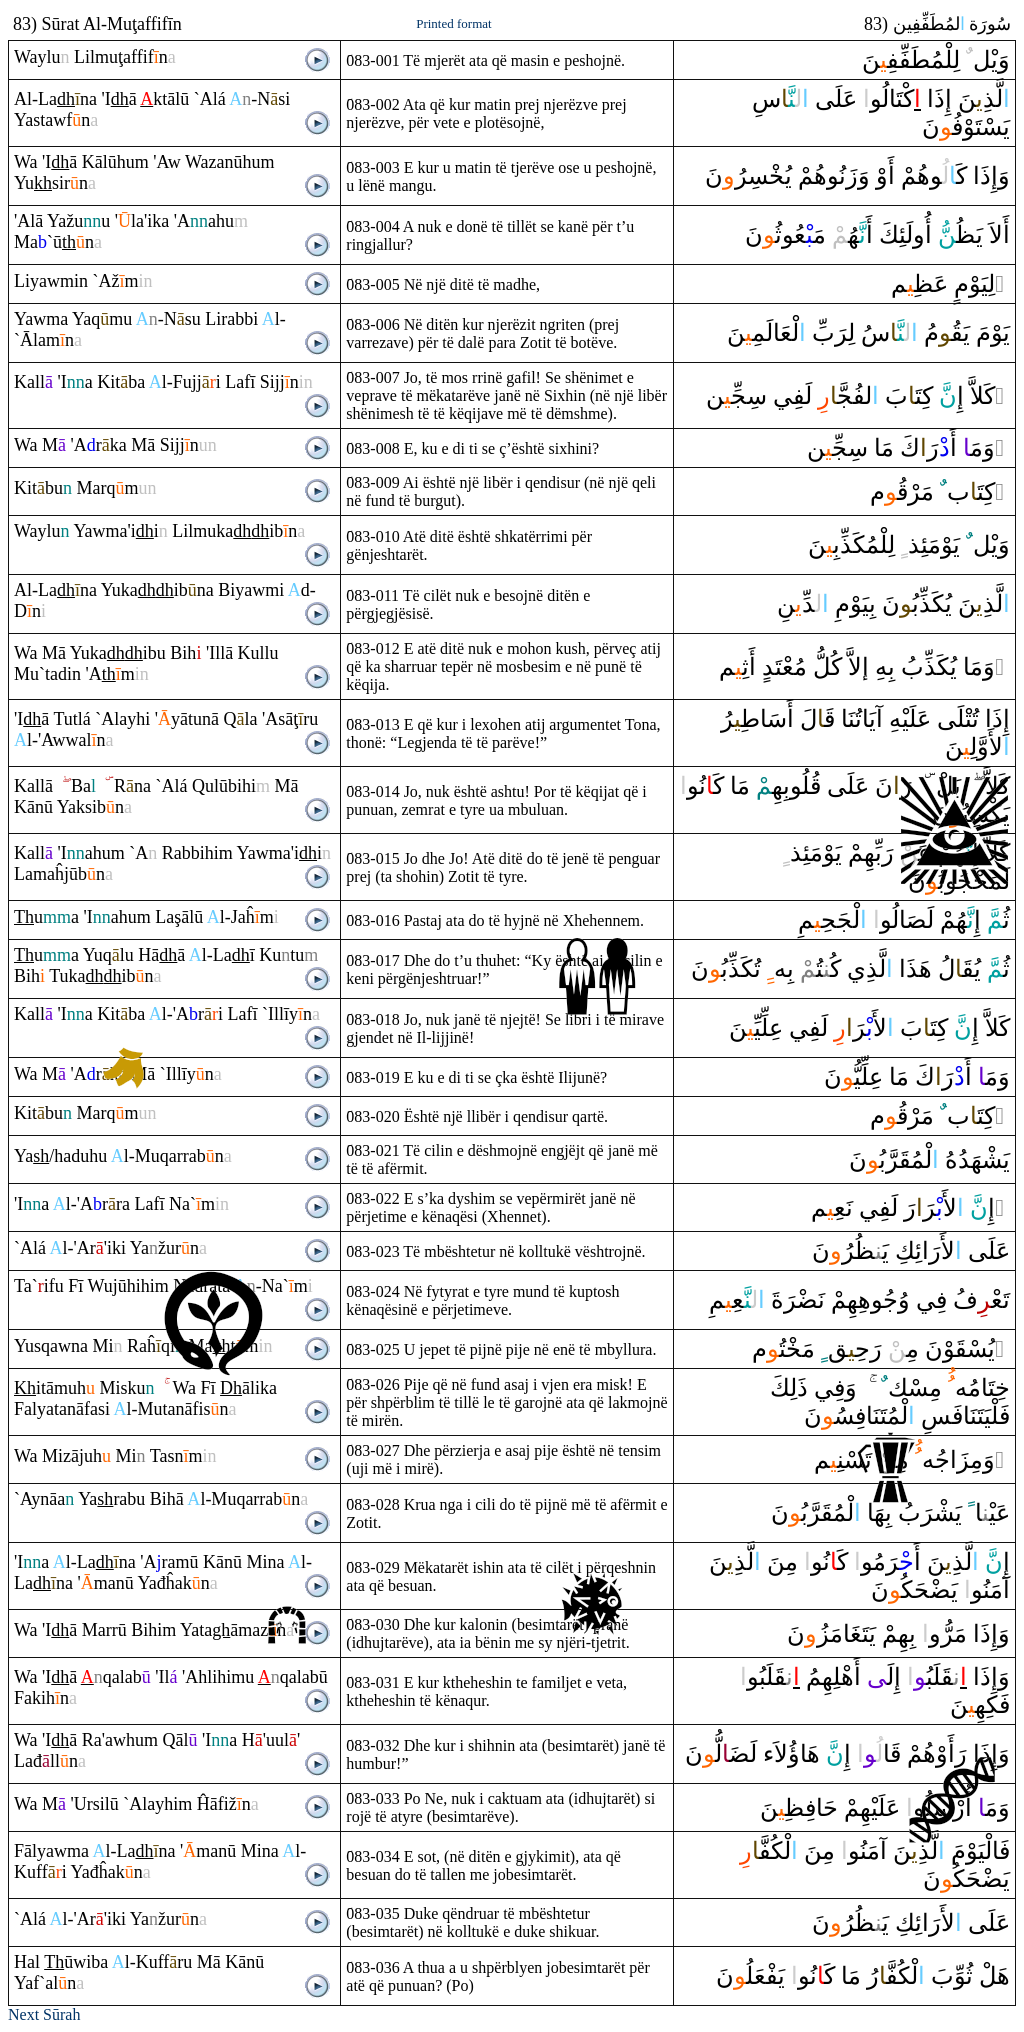 This screenshot has width=1024, height=2032. Describe the element at coordinates (890, 1467) in the screenshot. I see `browse coffee brewing recipes` at that location.